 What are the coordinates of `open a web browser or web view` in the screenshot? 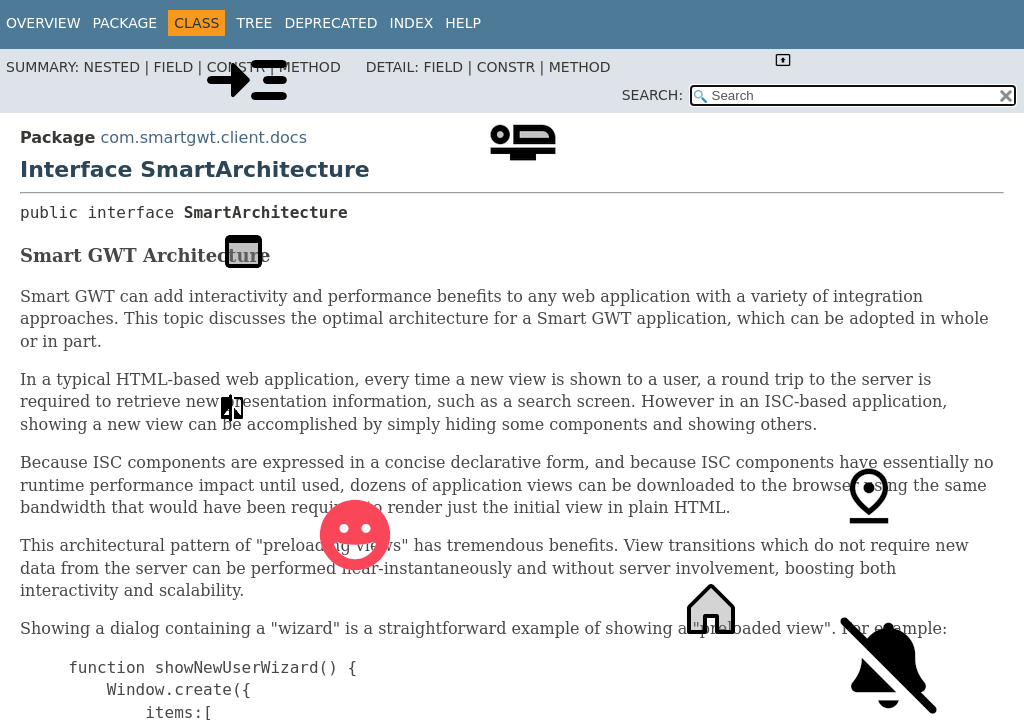 It's located at (243, 251).